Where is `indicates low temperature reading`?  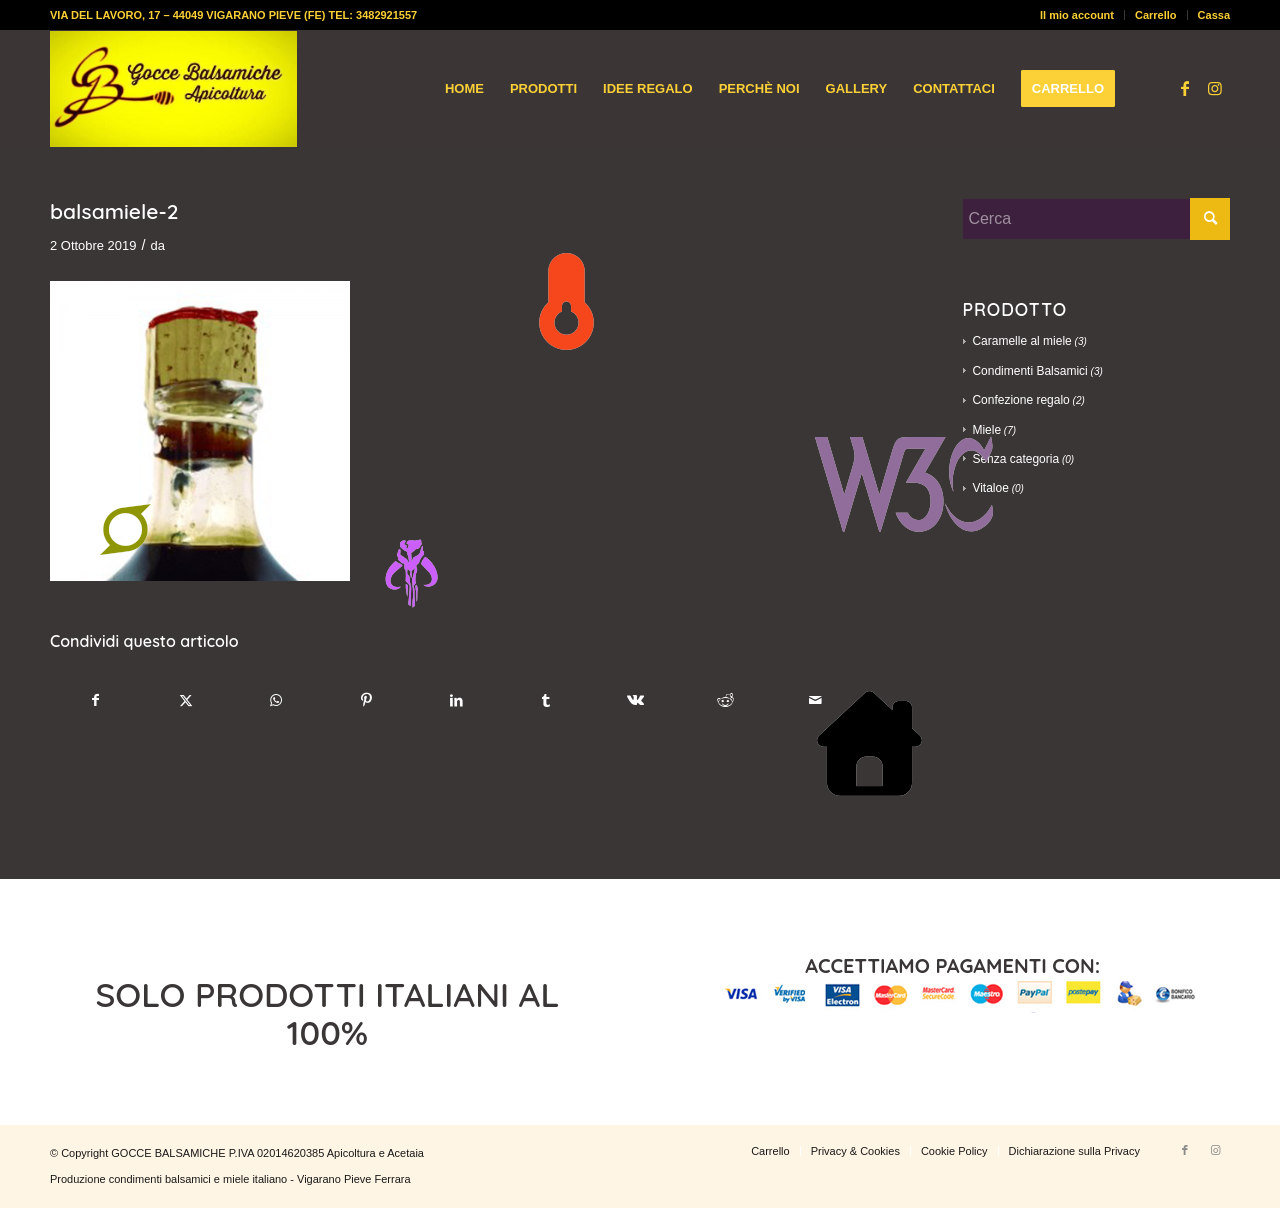
indicates low temperature reading is located at coordinates (566, 301).